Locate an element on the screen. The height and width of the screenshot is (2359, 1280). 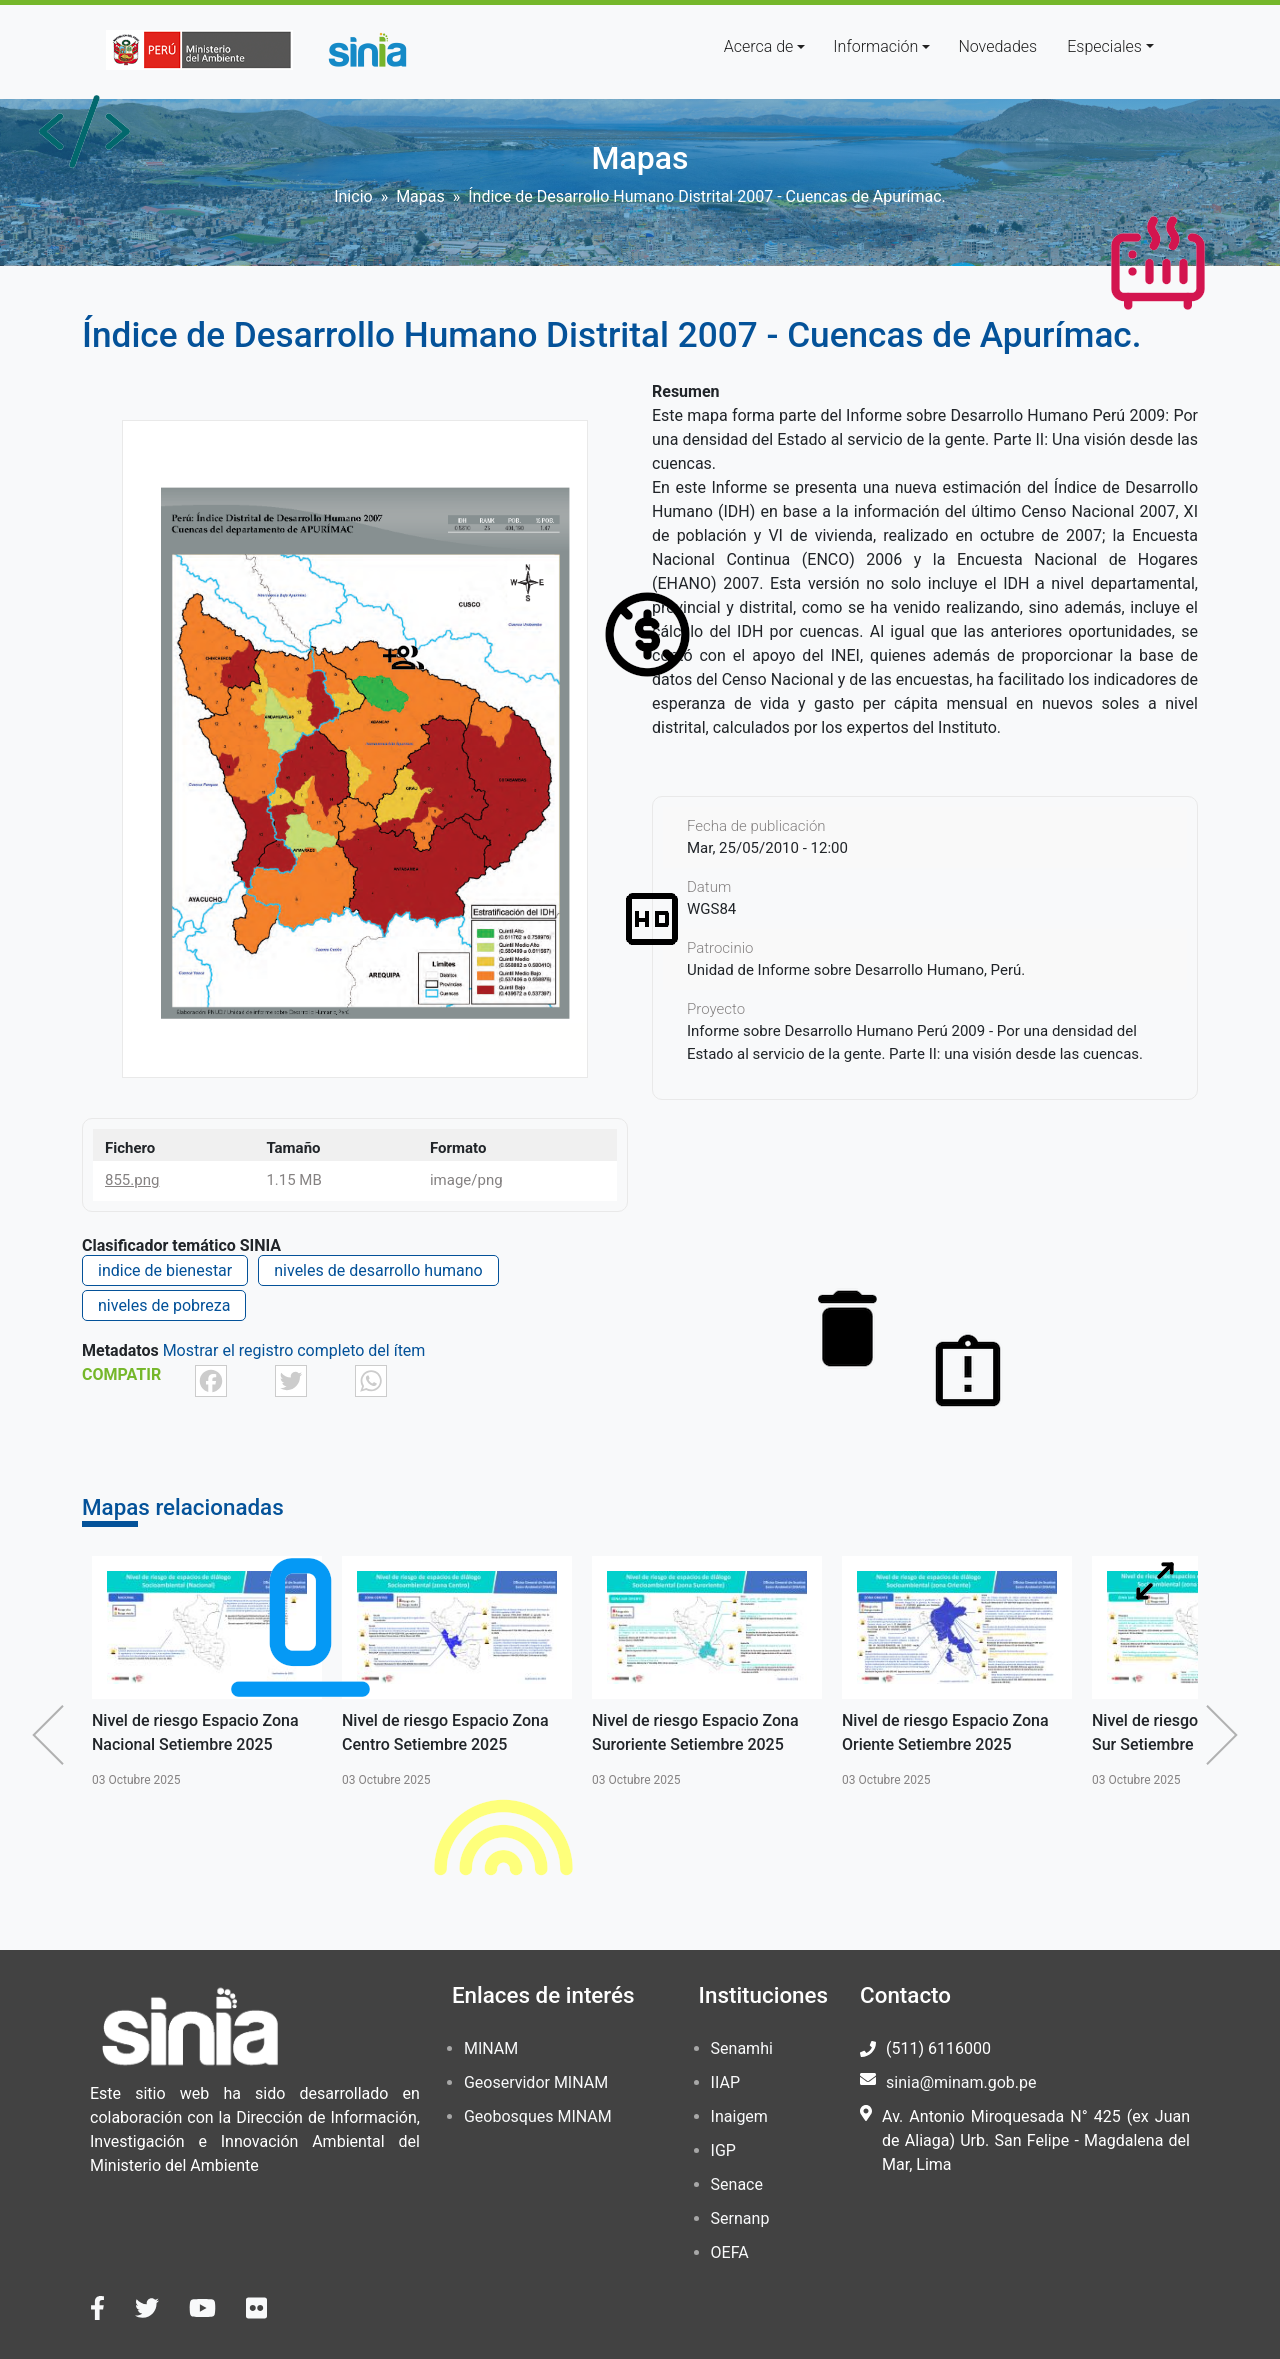
add a new member to a group is located at coordinates (403, 657).